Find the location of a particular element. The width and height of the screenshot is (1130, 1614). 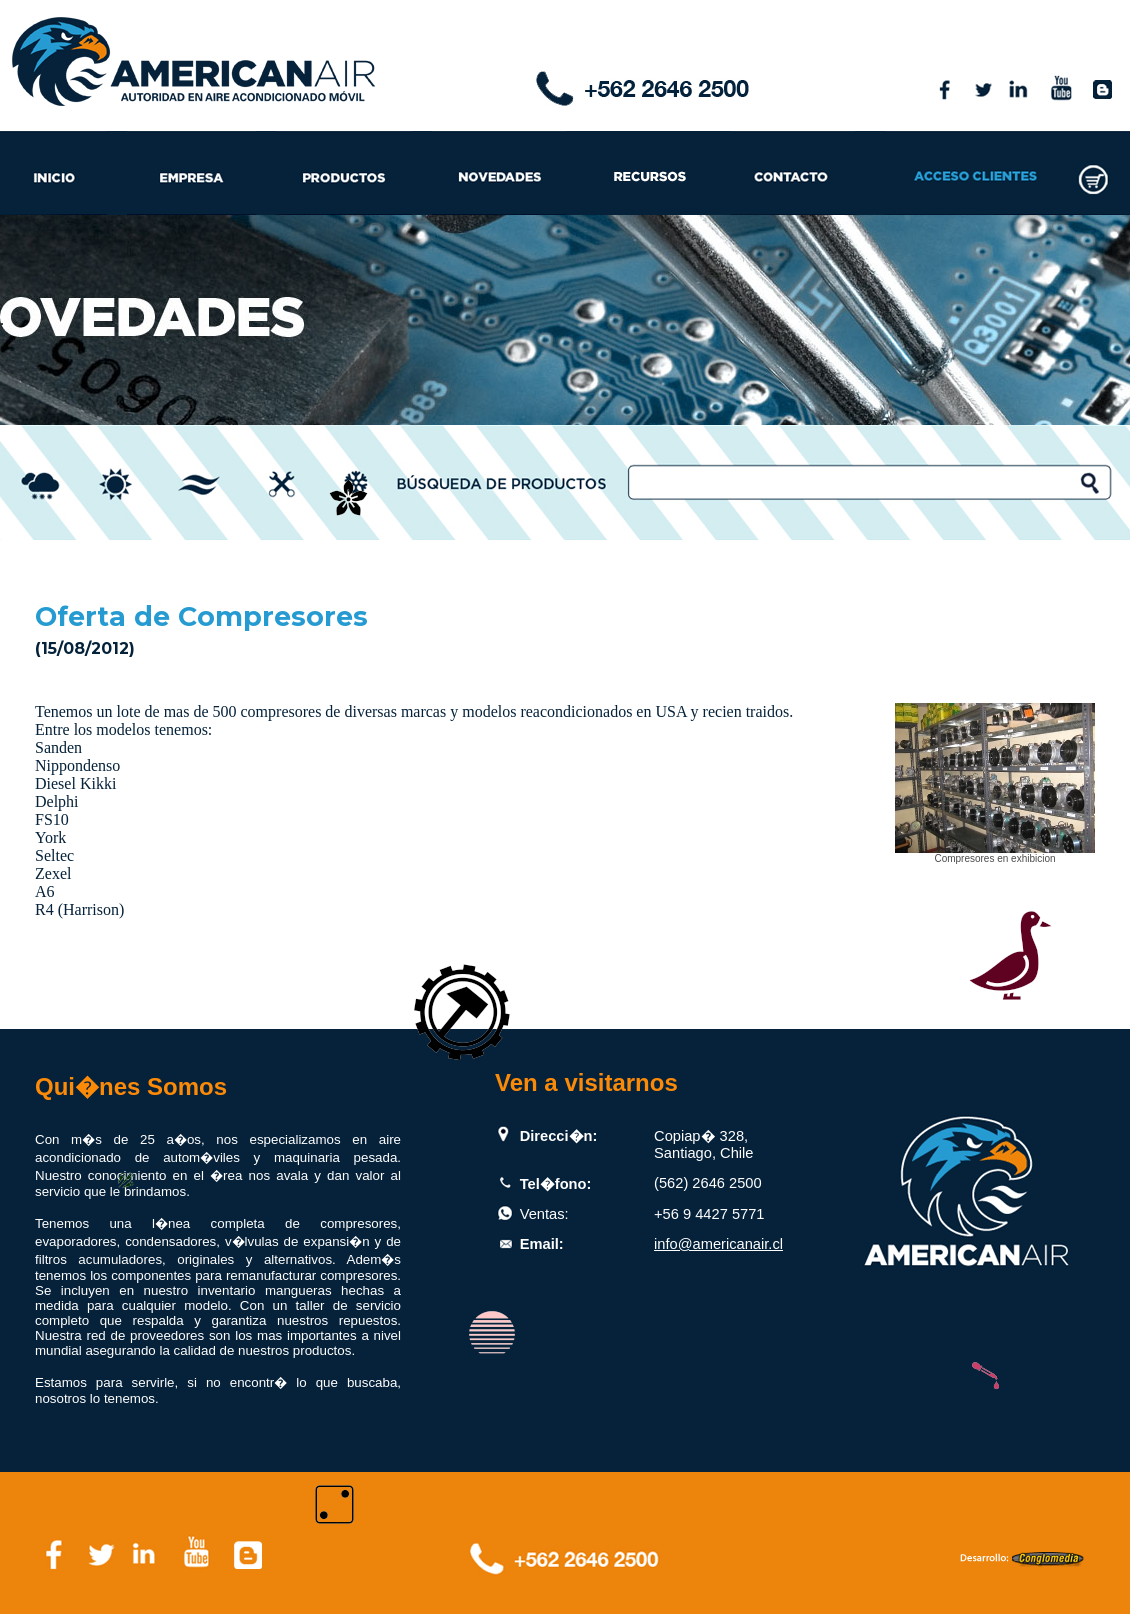

goose character or mascot icon is located at coordinates (1010, 955).